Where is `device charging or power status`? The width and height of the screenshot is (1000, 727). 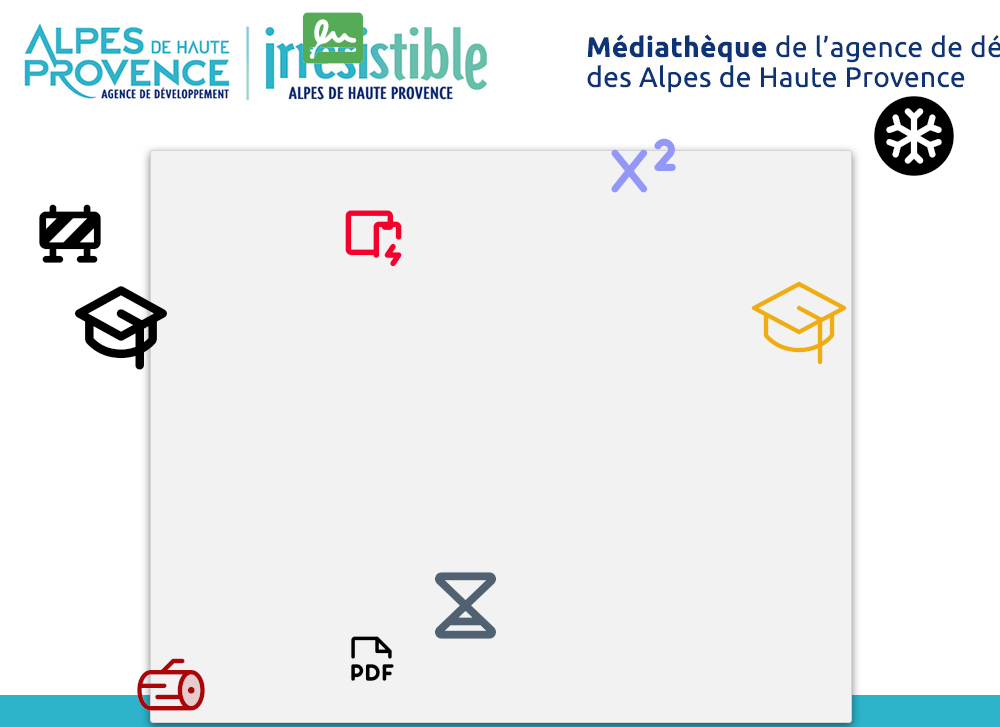
device charging or power status is located at coordinates (373, 235).